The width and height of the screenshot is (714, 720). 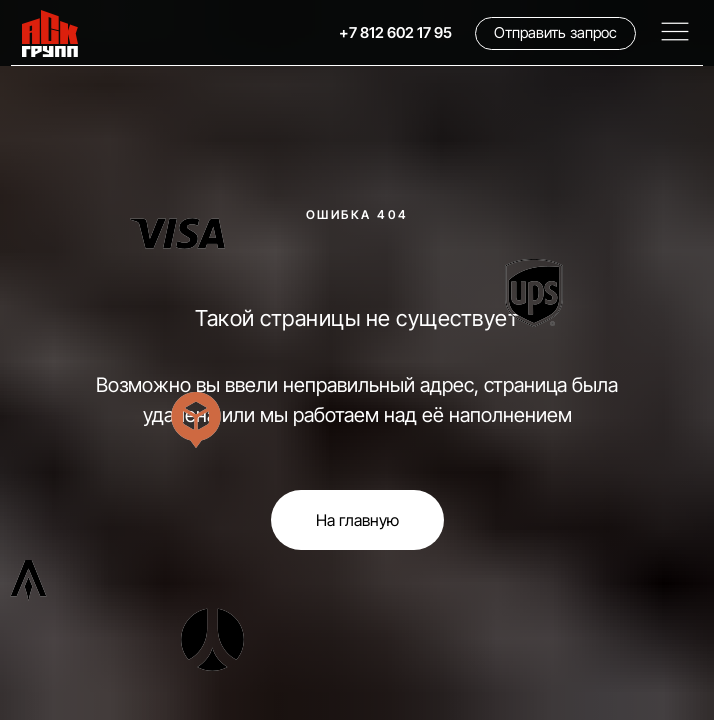 What do you see at coordinates (212, 639) in the screenshot?
I see `renren social network logo` at bounding box center [212, 639].